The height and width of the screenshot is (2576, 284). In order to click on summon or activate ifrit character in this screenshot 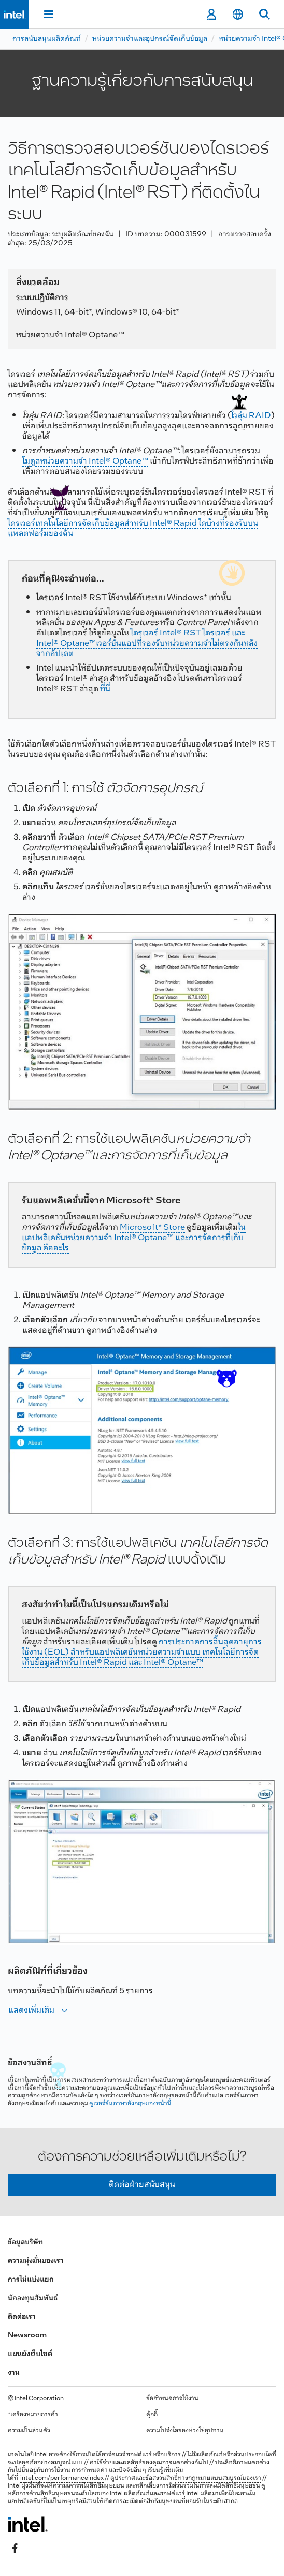, I will do `click(239, 402)`.